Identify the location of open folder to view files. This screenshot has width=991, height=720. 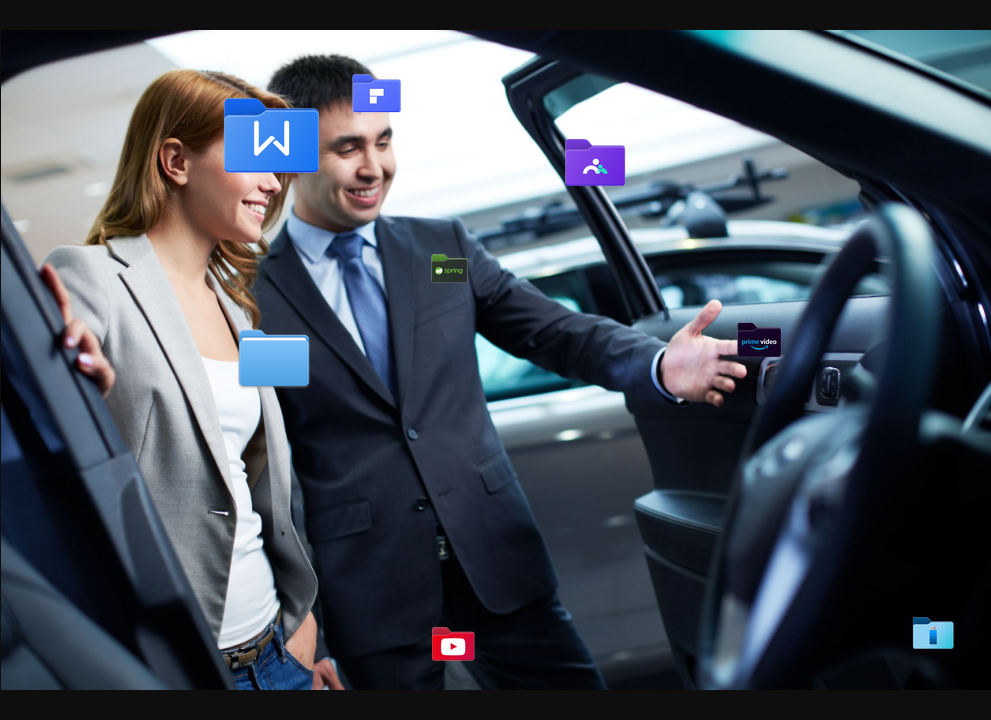
(274, 358).